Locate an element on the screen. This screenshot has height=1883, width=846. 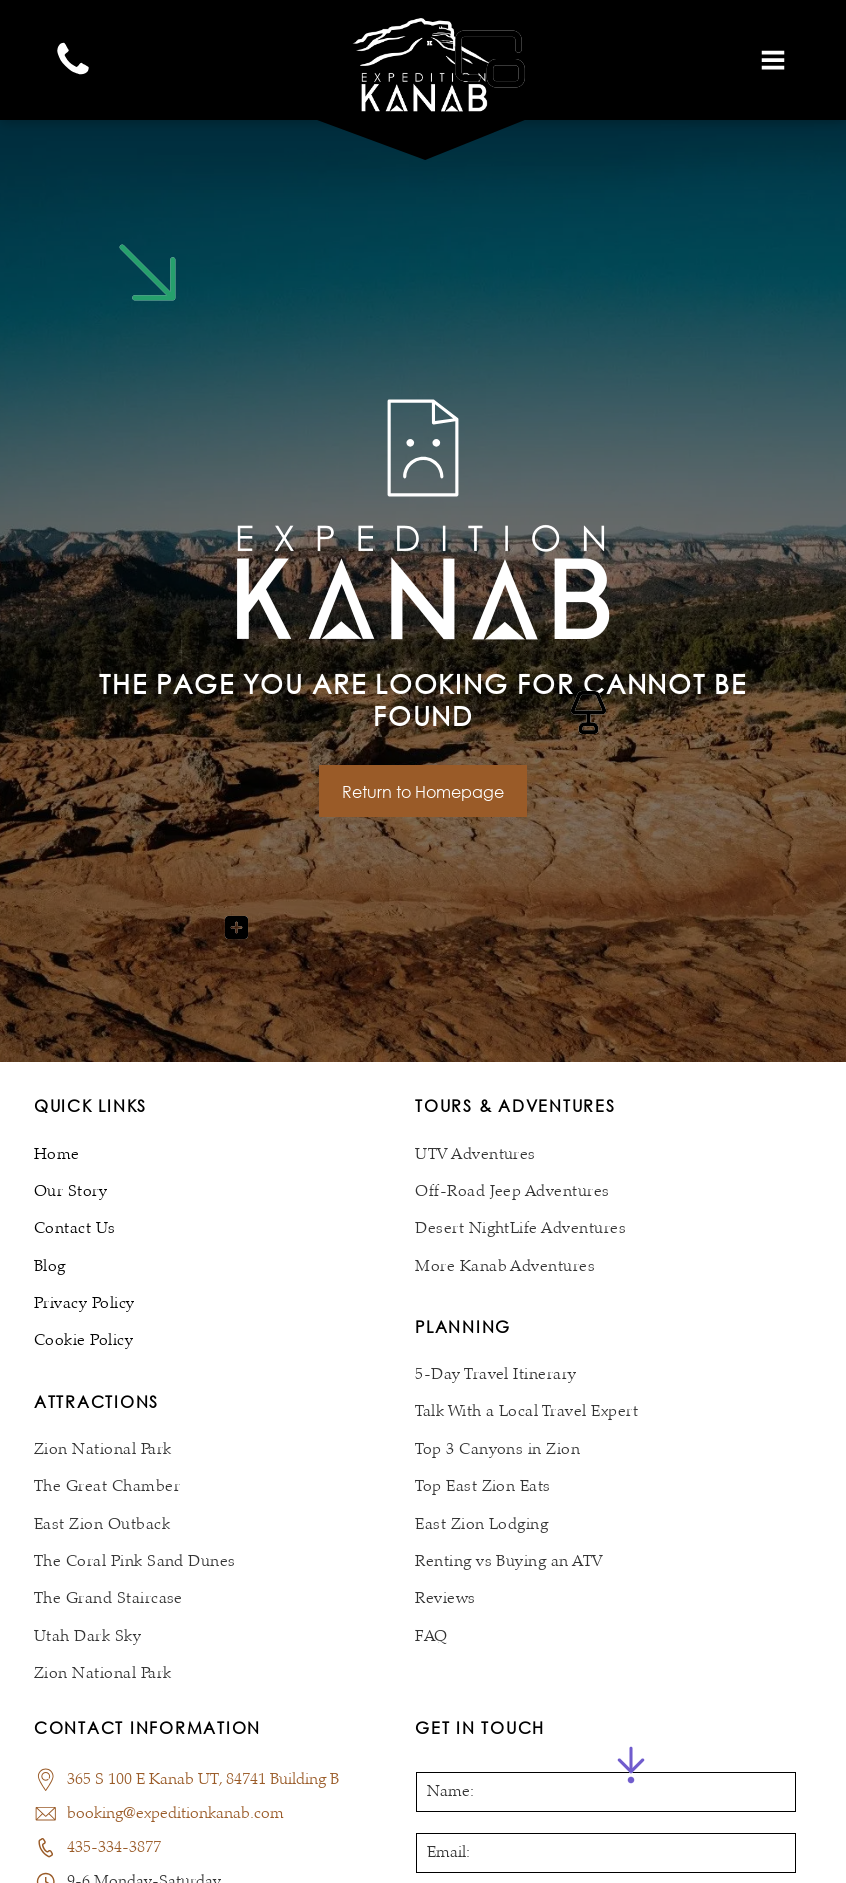
navigate to the next item diagonally is located at coordinates (147, 272).